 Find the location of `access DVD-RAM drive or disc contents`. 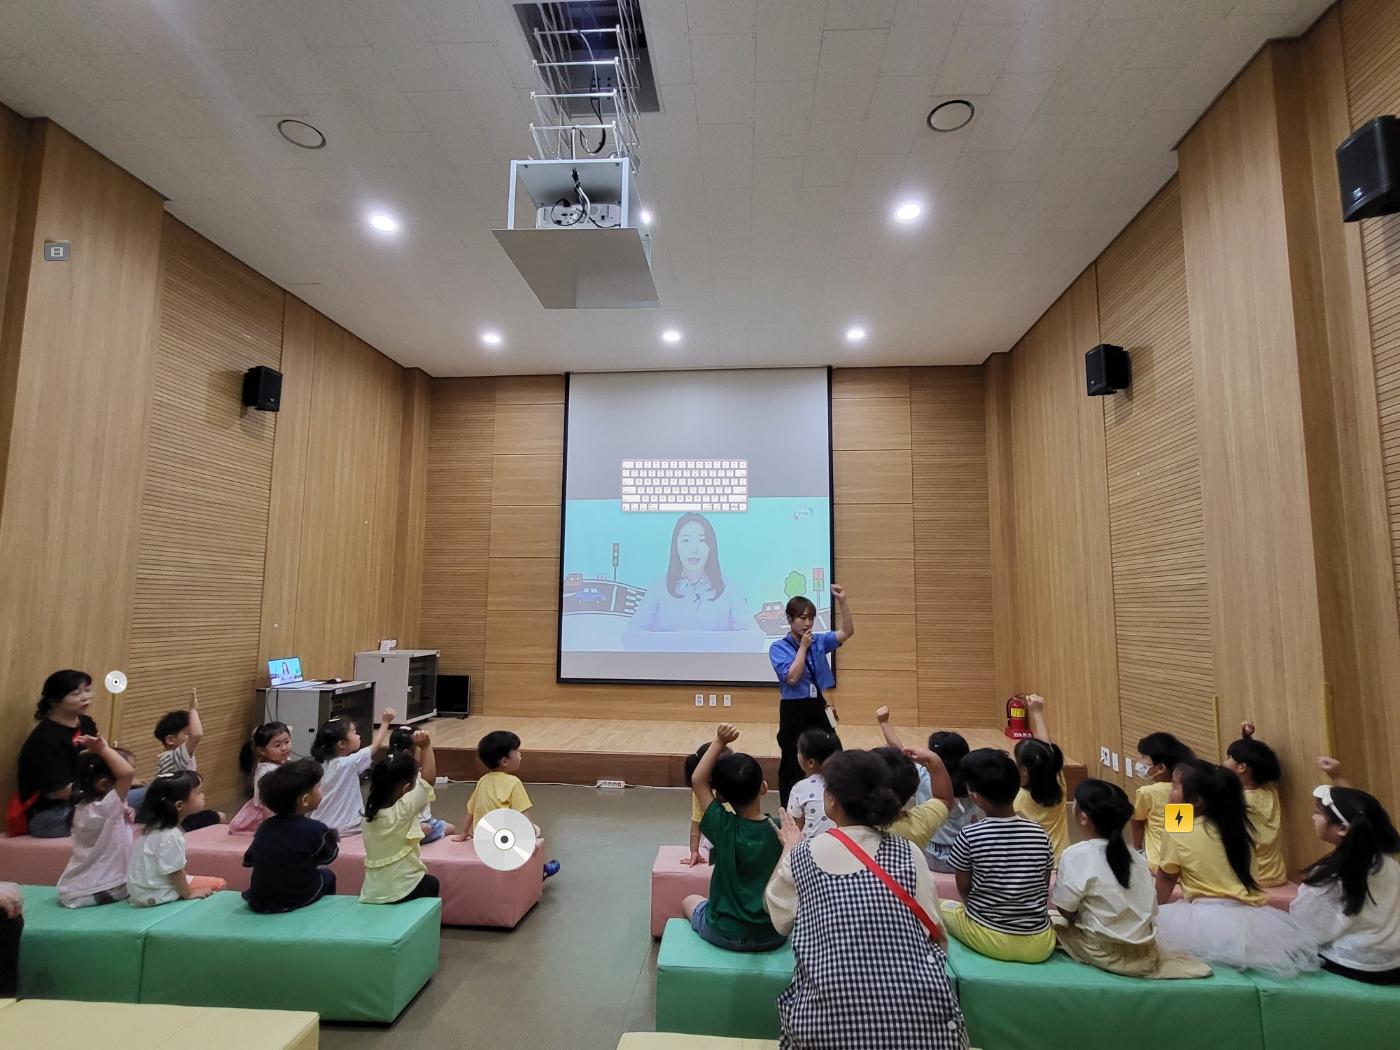

access DVD-RAM drive or disc contents is located at coordinates (504, 839).